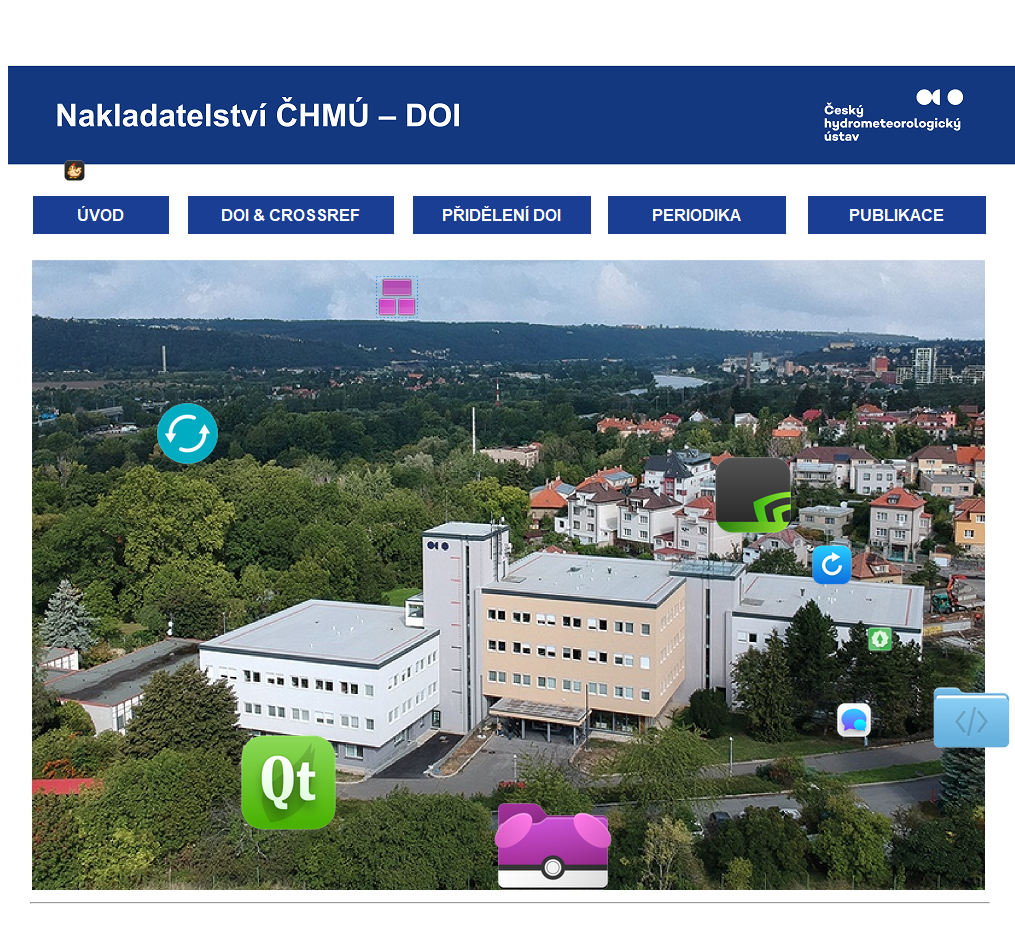  Describe the element at coordinates (552, 849) in the screenshot. I see `open pokémon master ball themed folder` at that location.